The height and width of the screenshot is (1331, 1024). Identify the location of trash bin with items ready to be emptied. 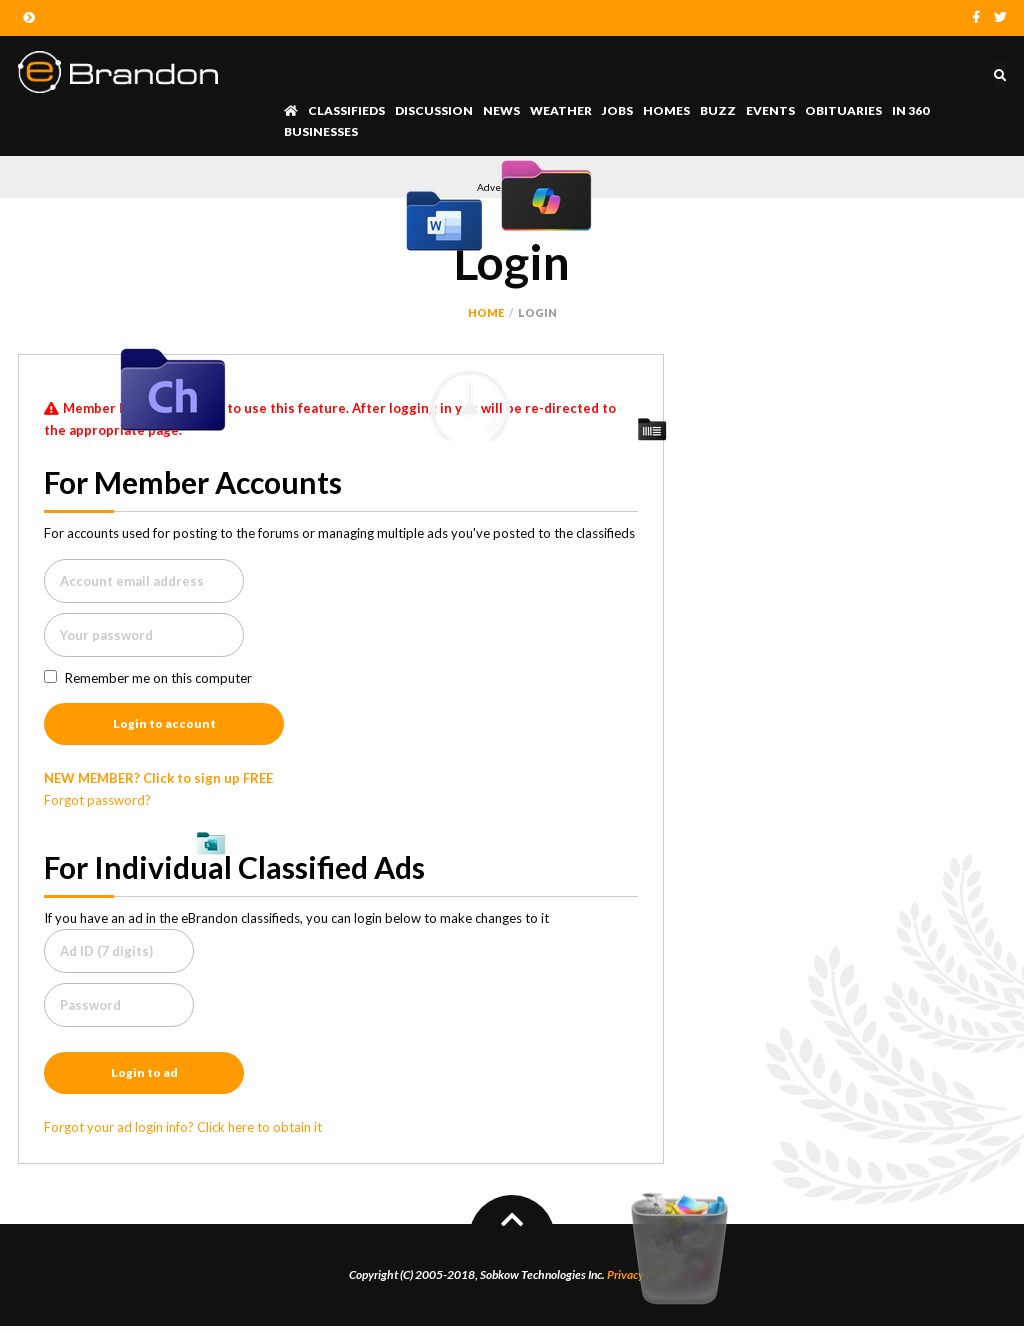
(679, 1249).